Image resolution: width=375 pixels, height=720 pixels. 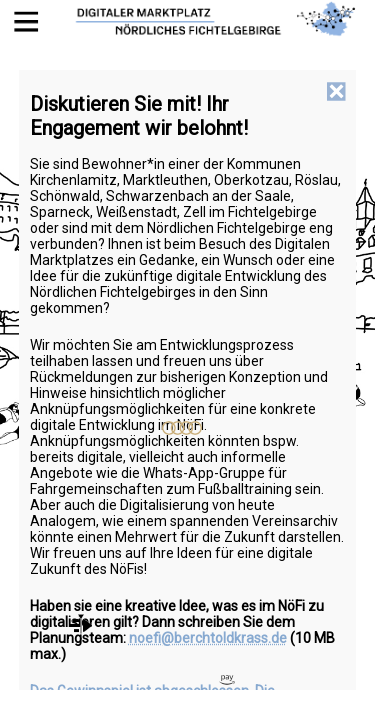 I want to click on Audi brand or vehicle information, so click(x=182, y=428).